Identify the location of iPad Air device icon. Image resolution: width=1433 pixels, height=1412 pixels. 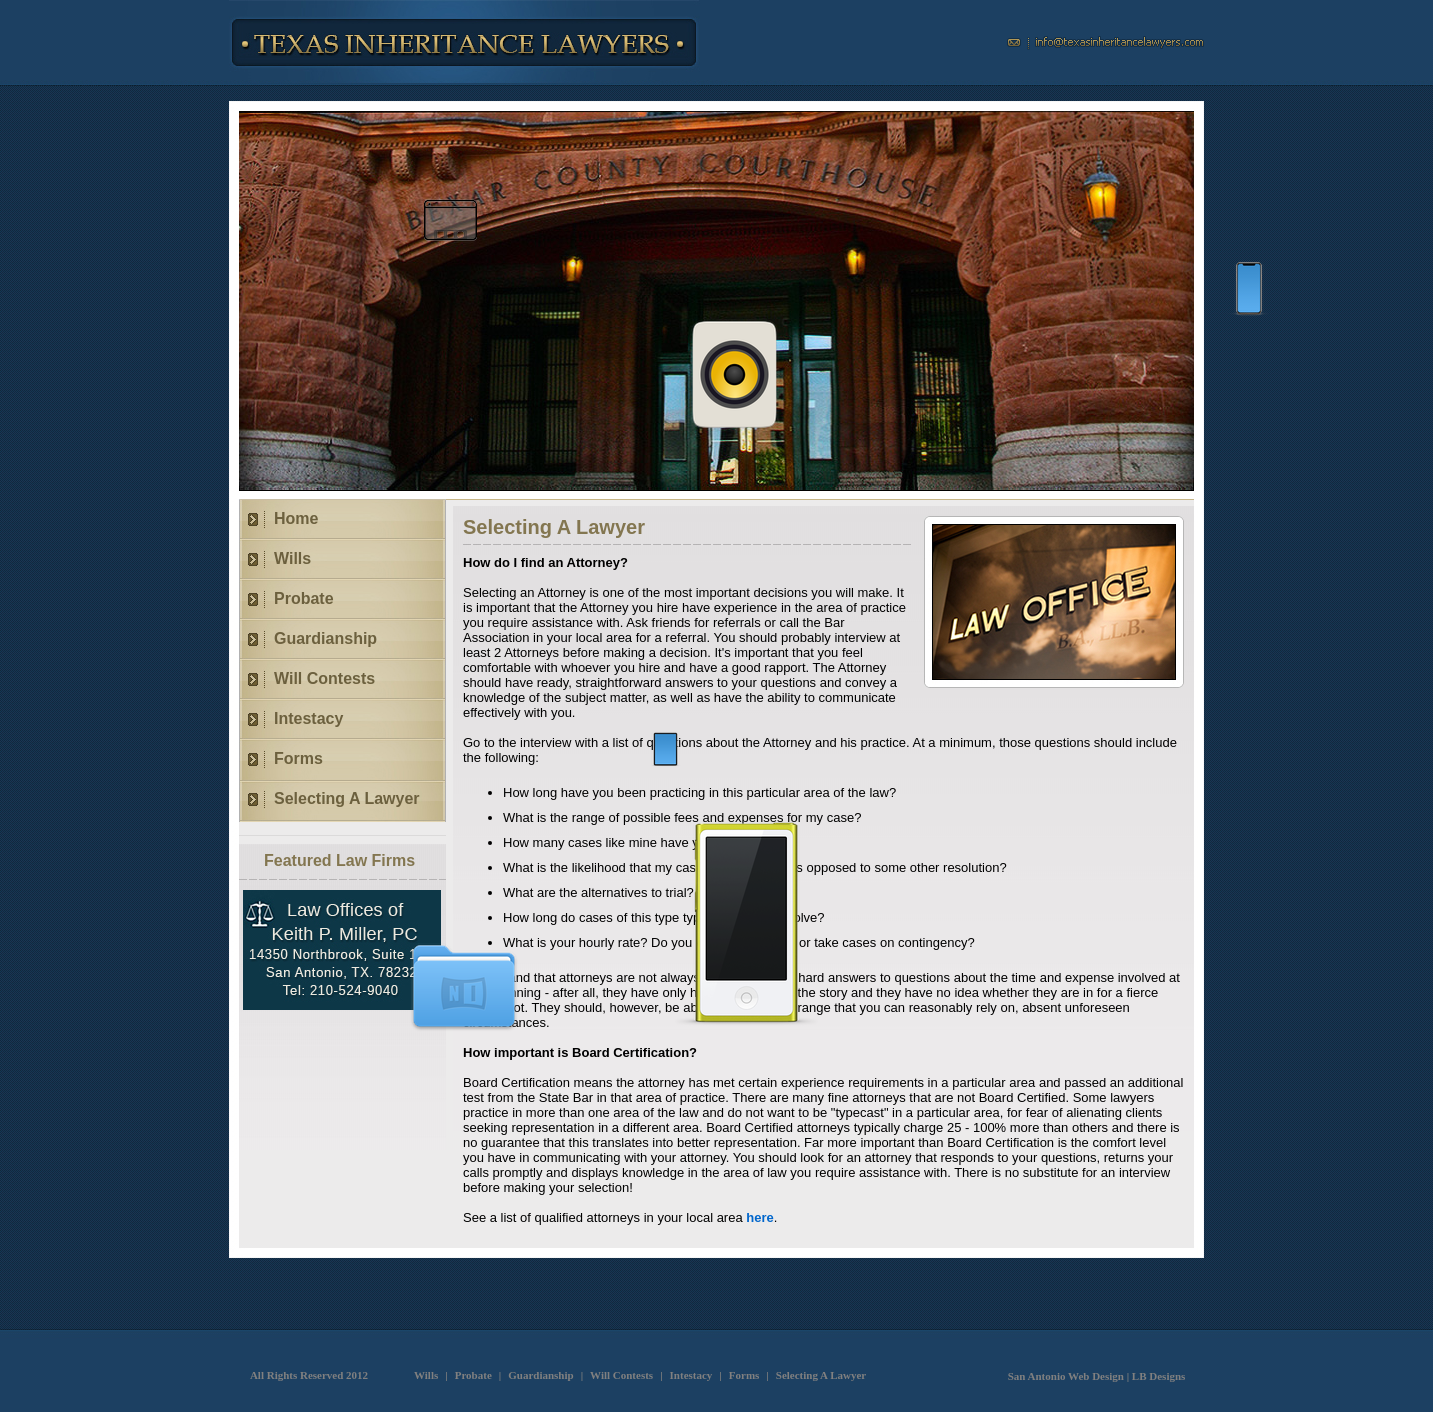
(665, 749).